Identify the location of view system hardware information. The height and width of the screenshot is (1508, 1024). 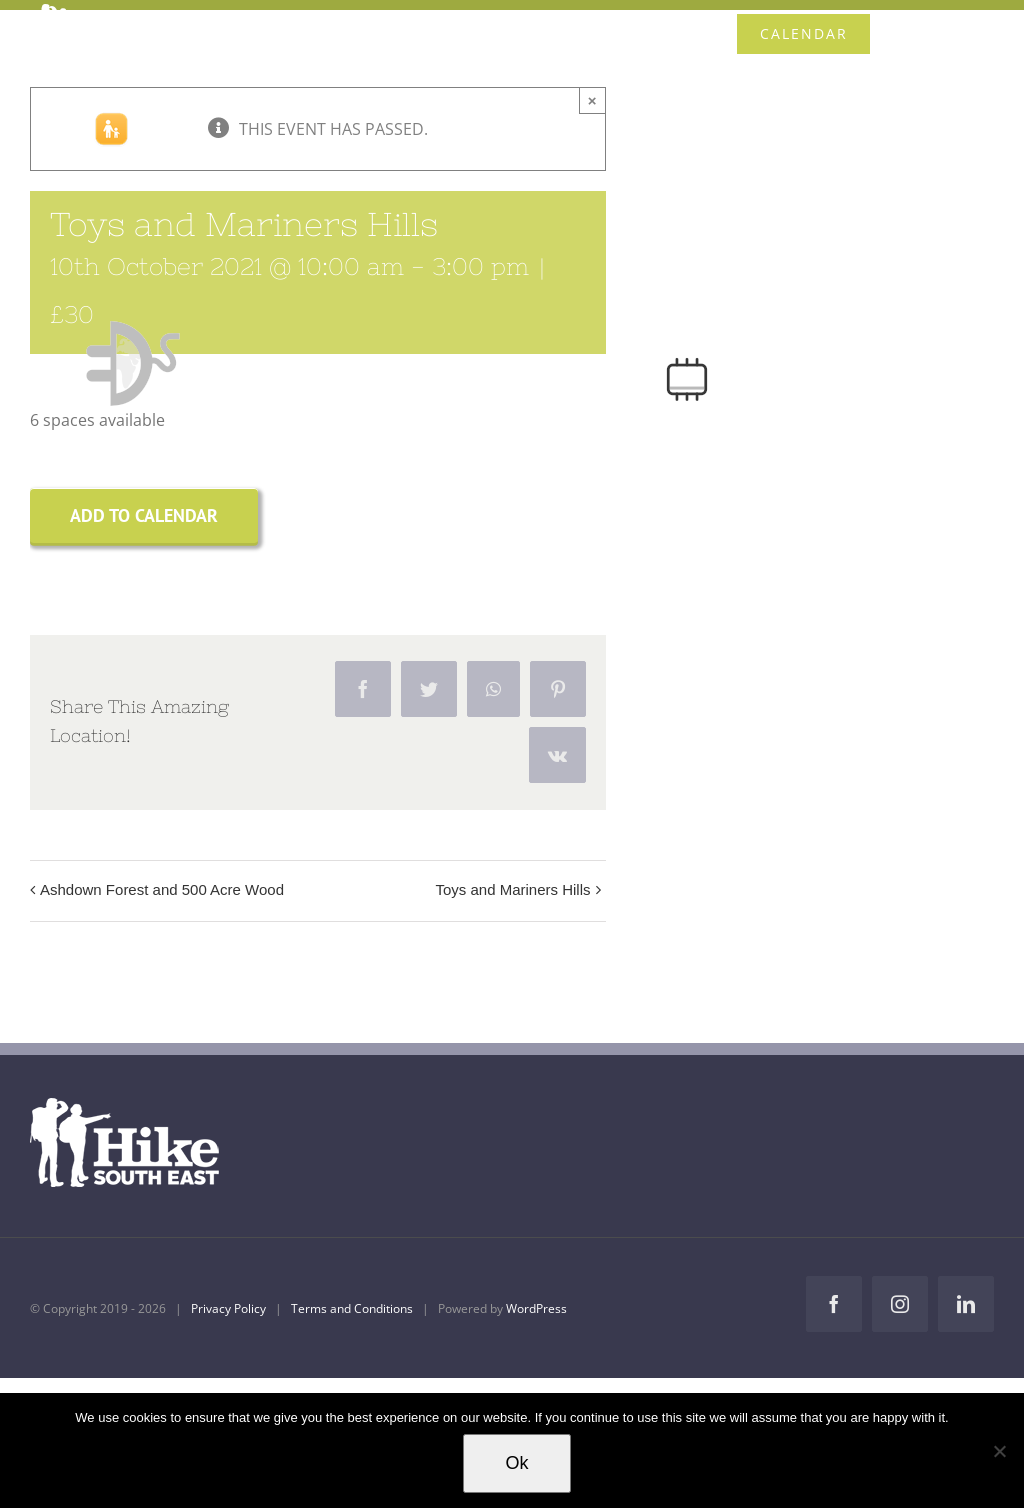
(687, 378).